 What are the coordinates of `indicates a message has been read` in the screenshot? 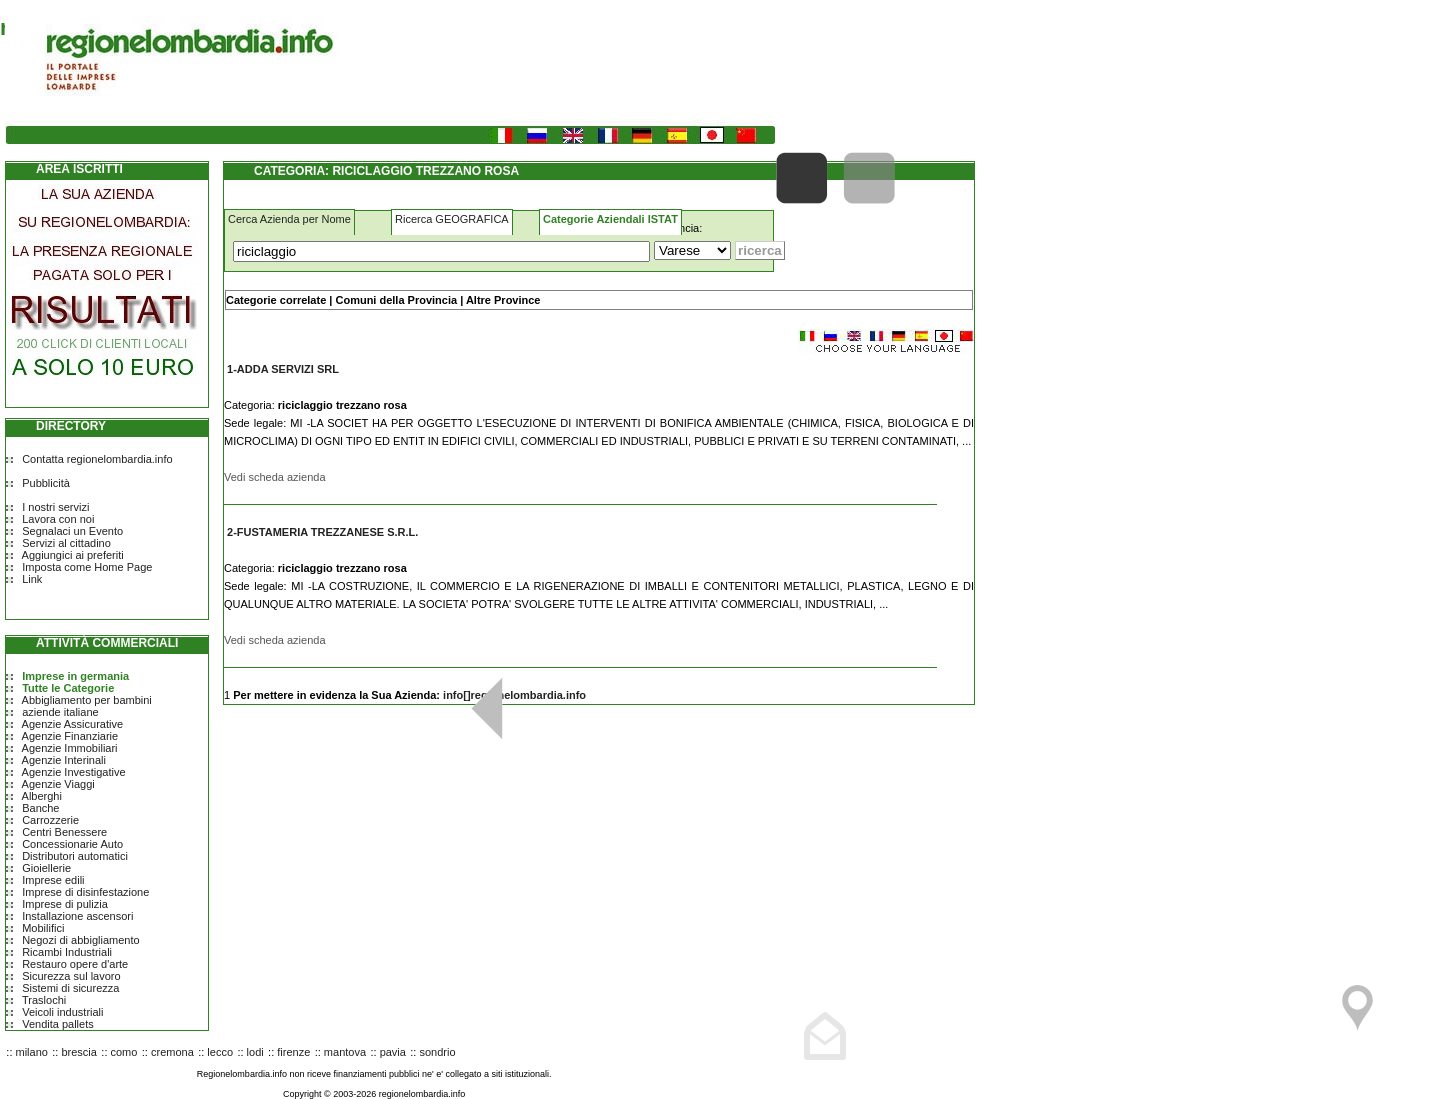 It's located at (825, 1036).